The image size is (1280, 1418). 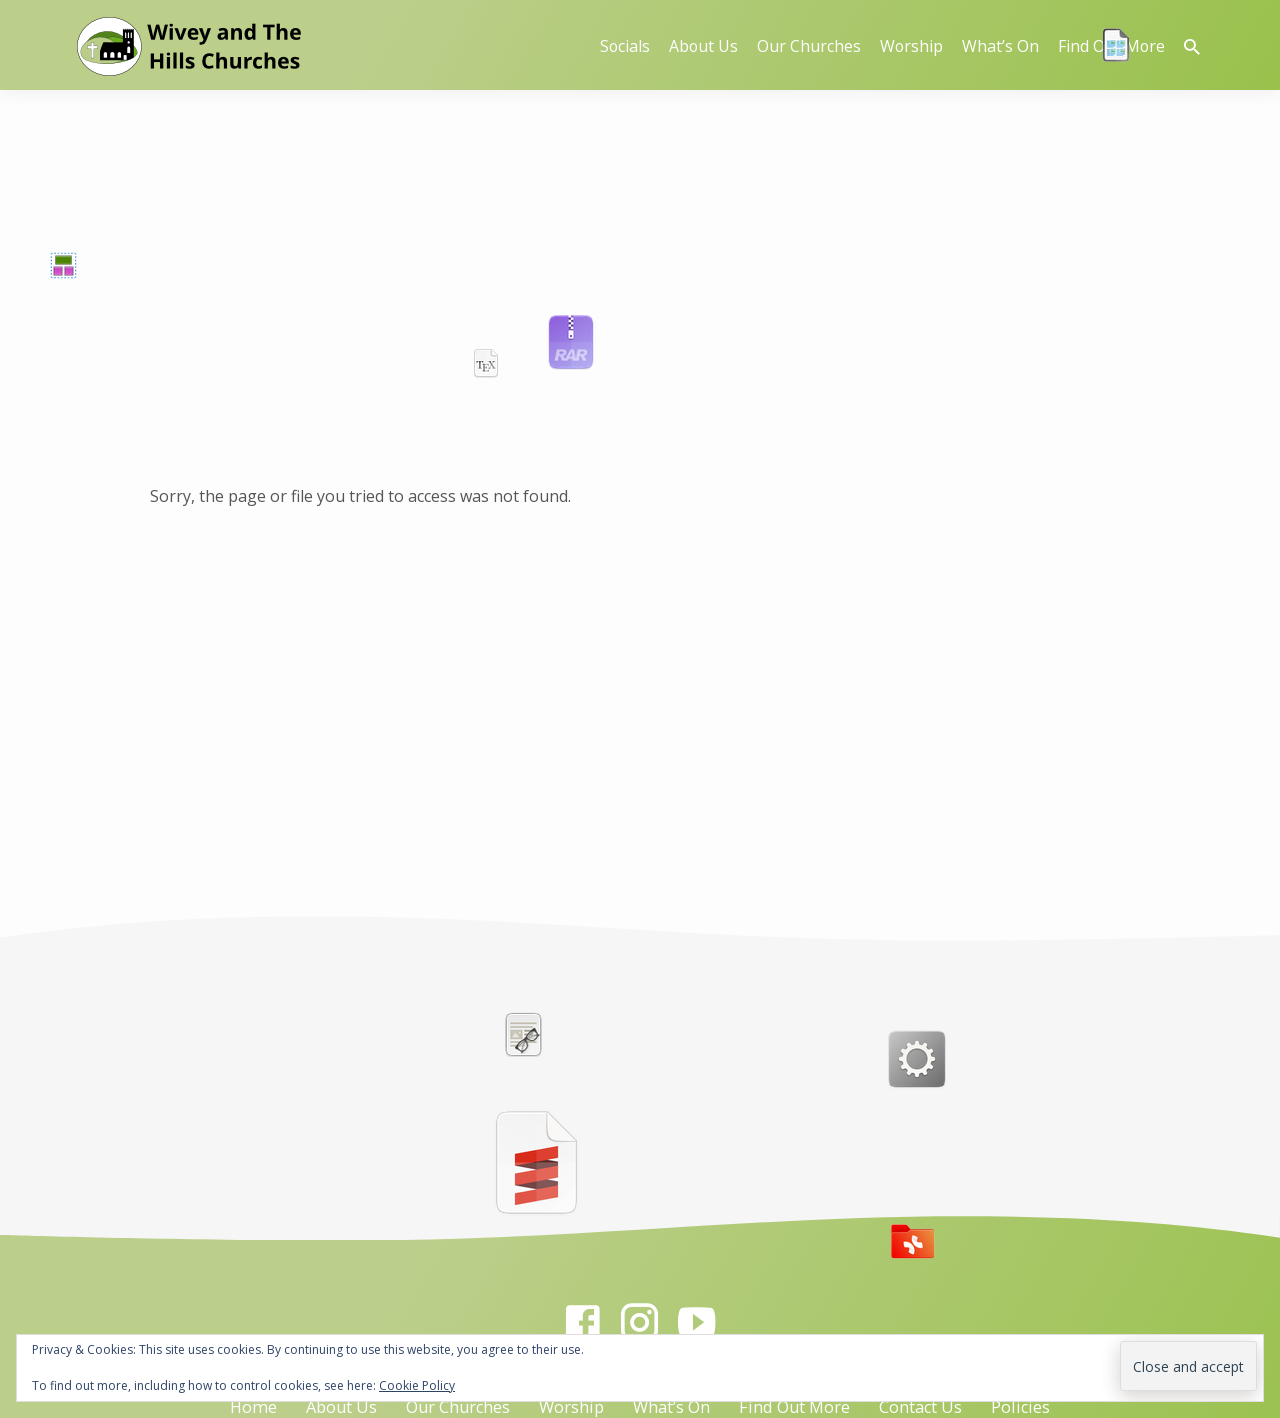 What do you see at coordinates (486, 363) in the screenshot?
I see `a LaTeX or TeX document file` at bounding box center [486, 363].